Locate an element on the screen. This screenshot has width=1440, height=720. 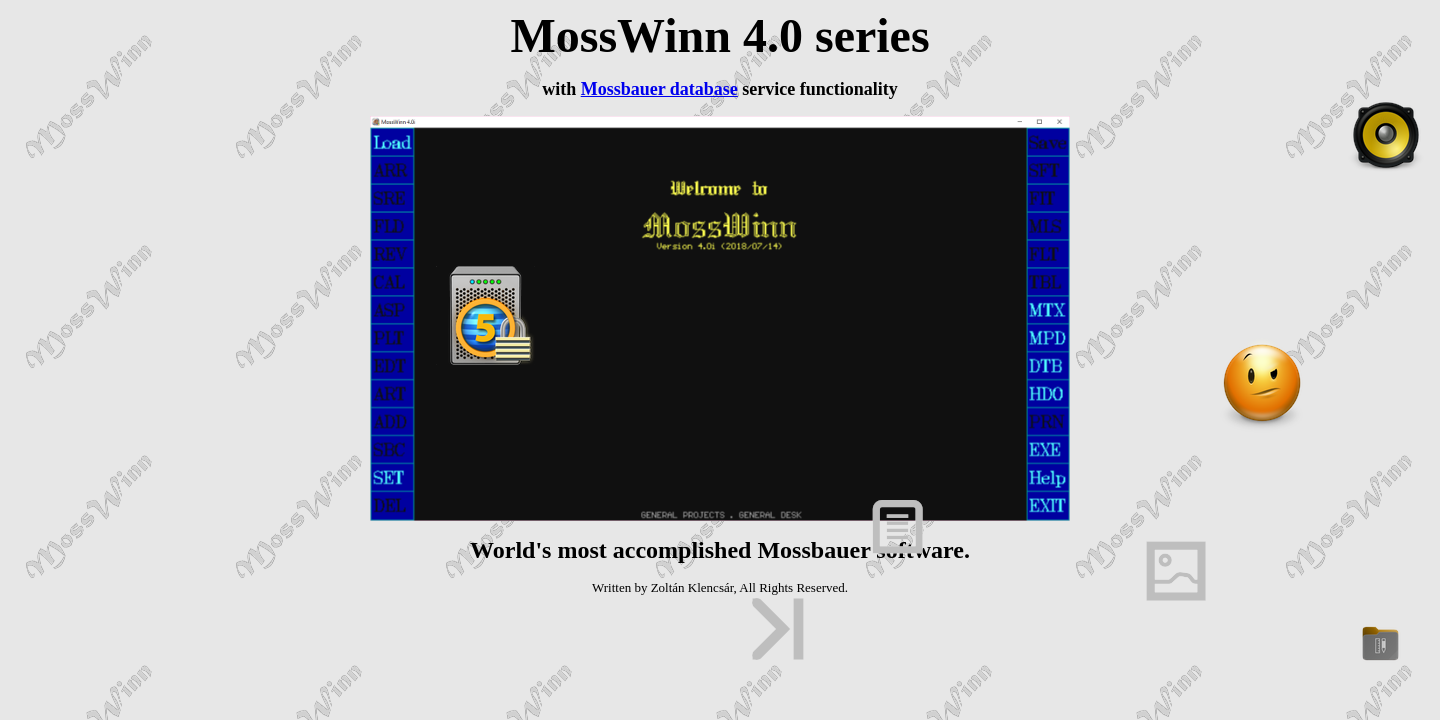
generic image file type indicator is located at coordinates (1176, 571).